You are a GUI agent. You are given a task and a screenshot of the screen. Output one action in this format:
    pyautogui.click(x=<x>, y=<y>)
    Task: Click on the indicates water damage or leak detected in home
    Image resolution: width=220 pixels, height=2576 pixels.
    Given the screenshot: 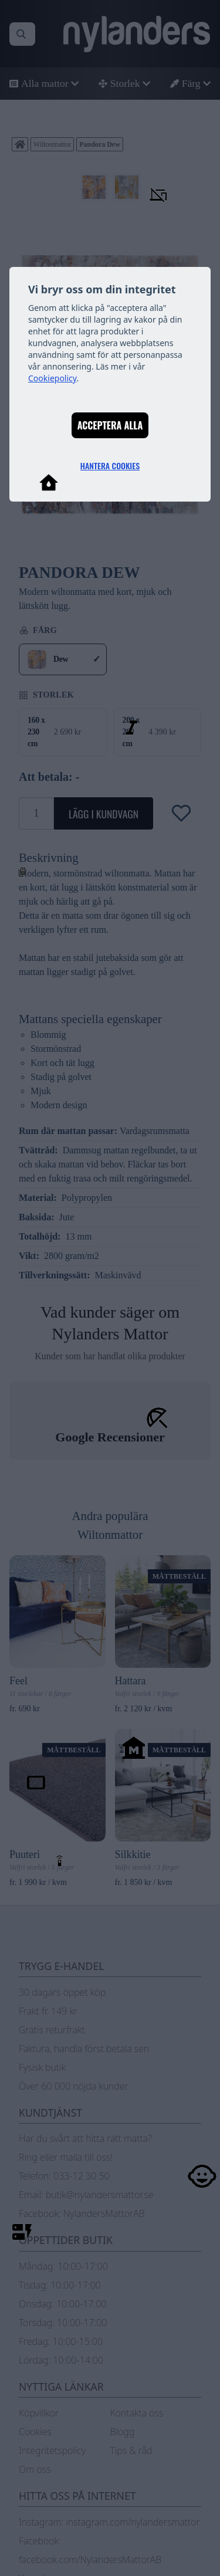 What is the action you would take?
    pyautogui.click(x=49, y=483)
    